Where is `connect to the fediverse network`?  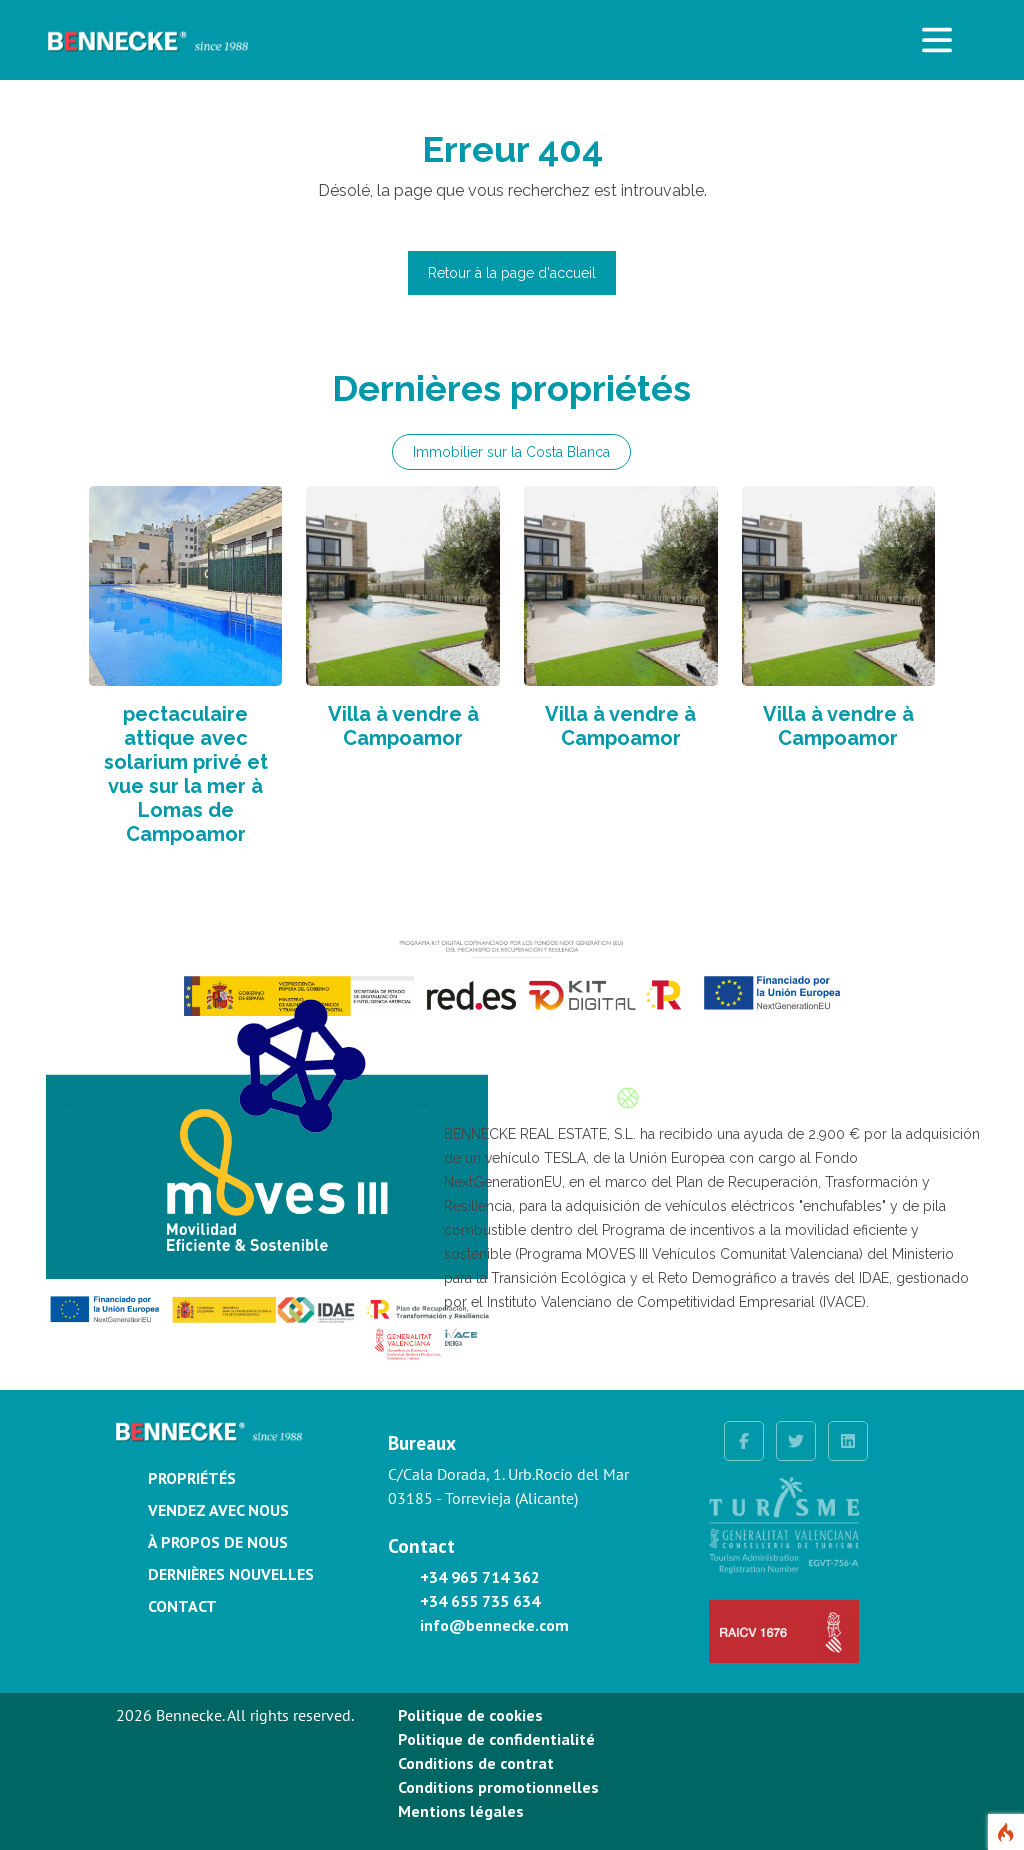 connect to the fediverse network is located at coordinates (299, 1066).